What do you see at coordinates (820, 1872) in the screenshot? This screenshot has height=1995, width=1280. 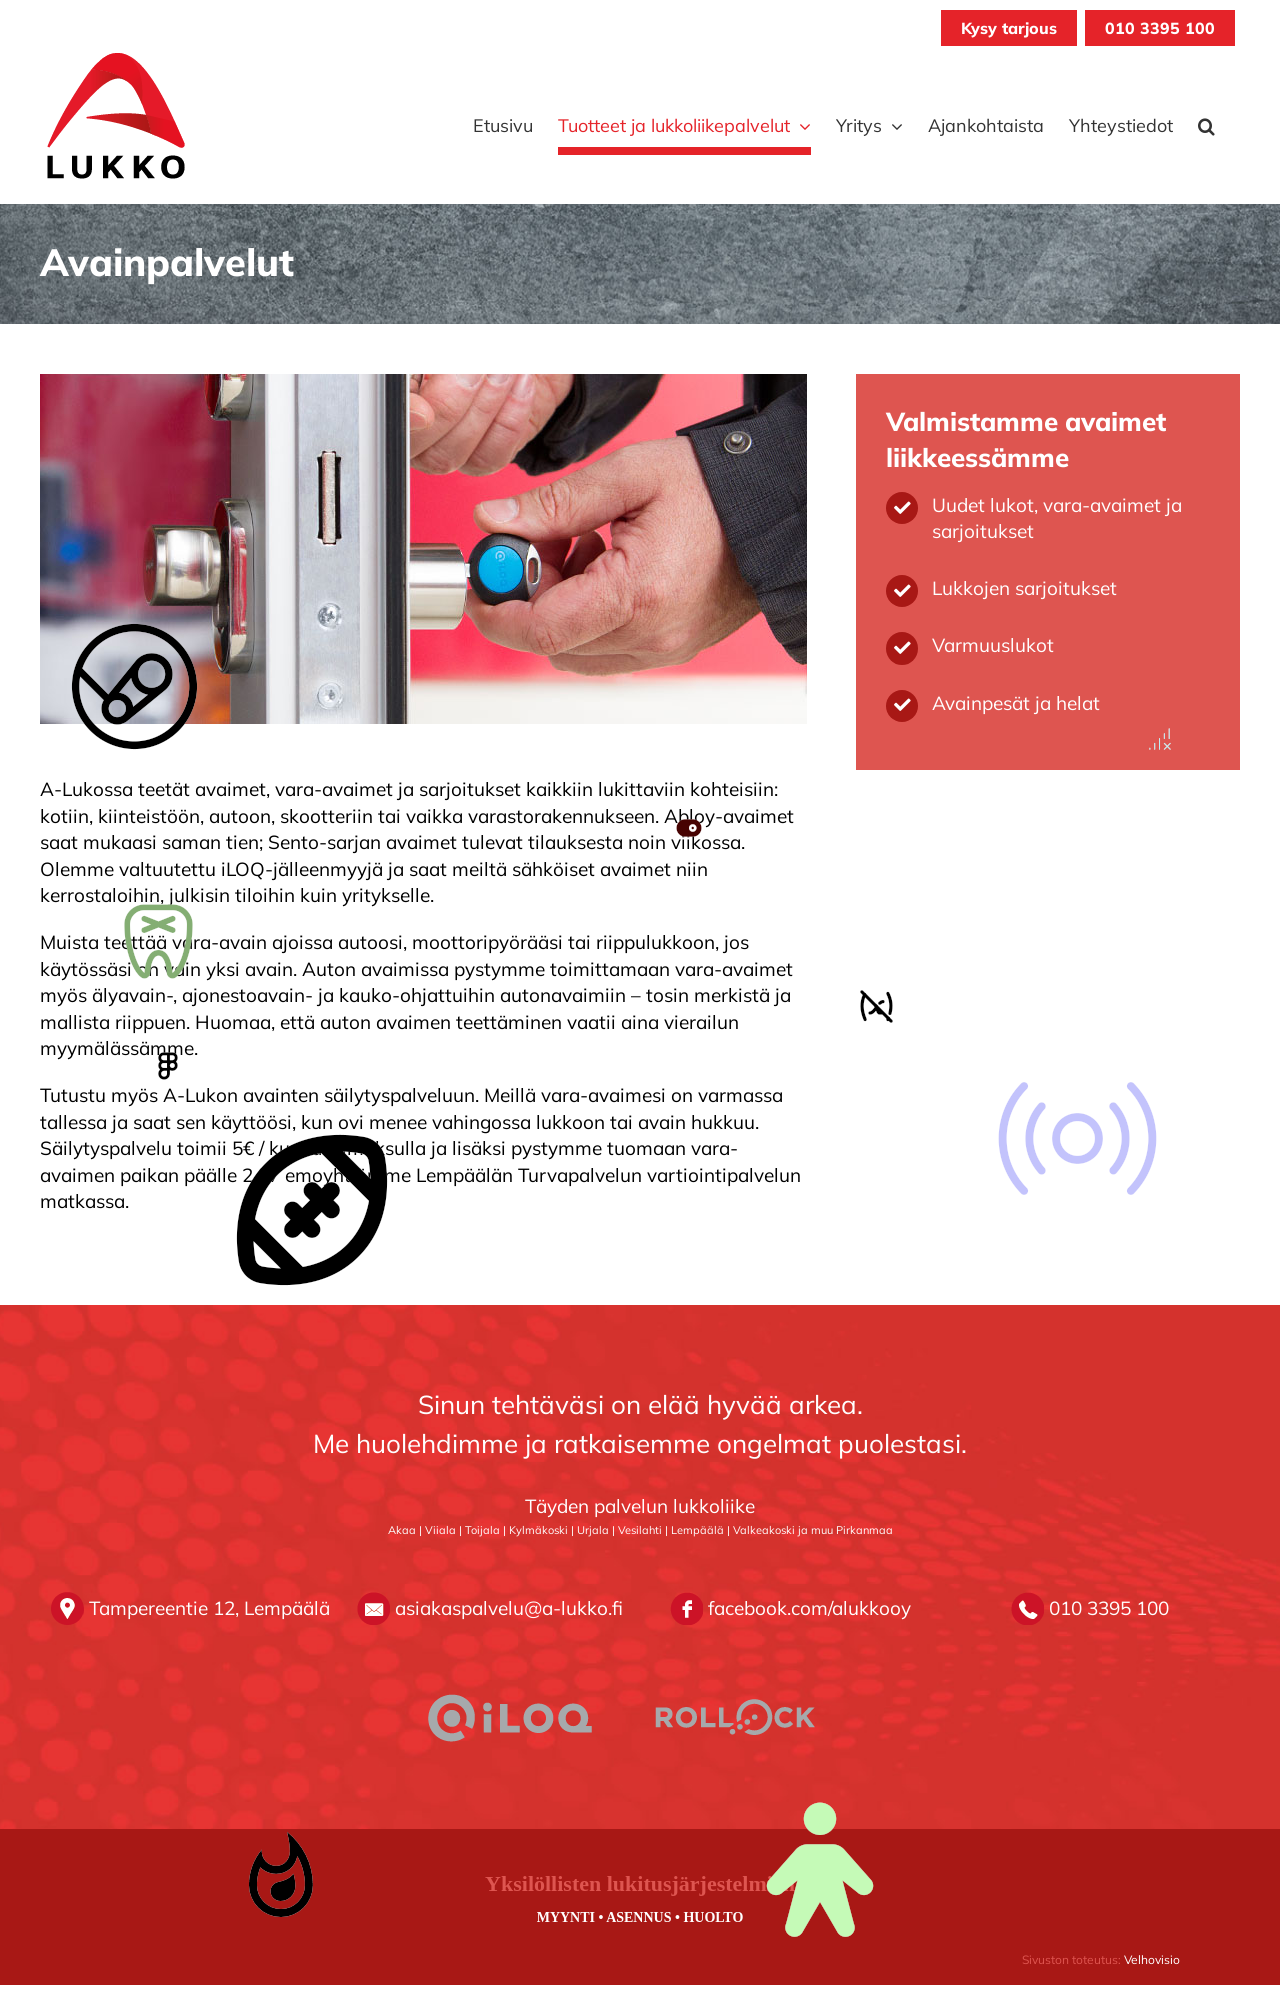 I see `view your profile` at bounding box center [820, 1872].